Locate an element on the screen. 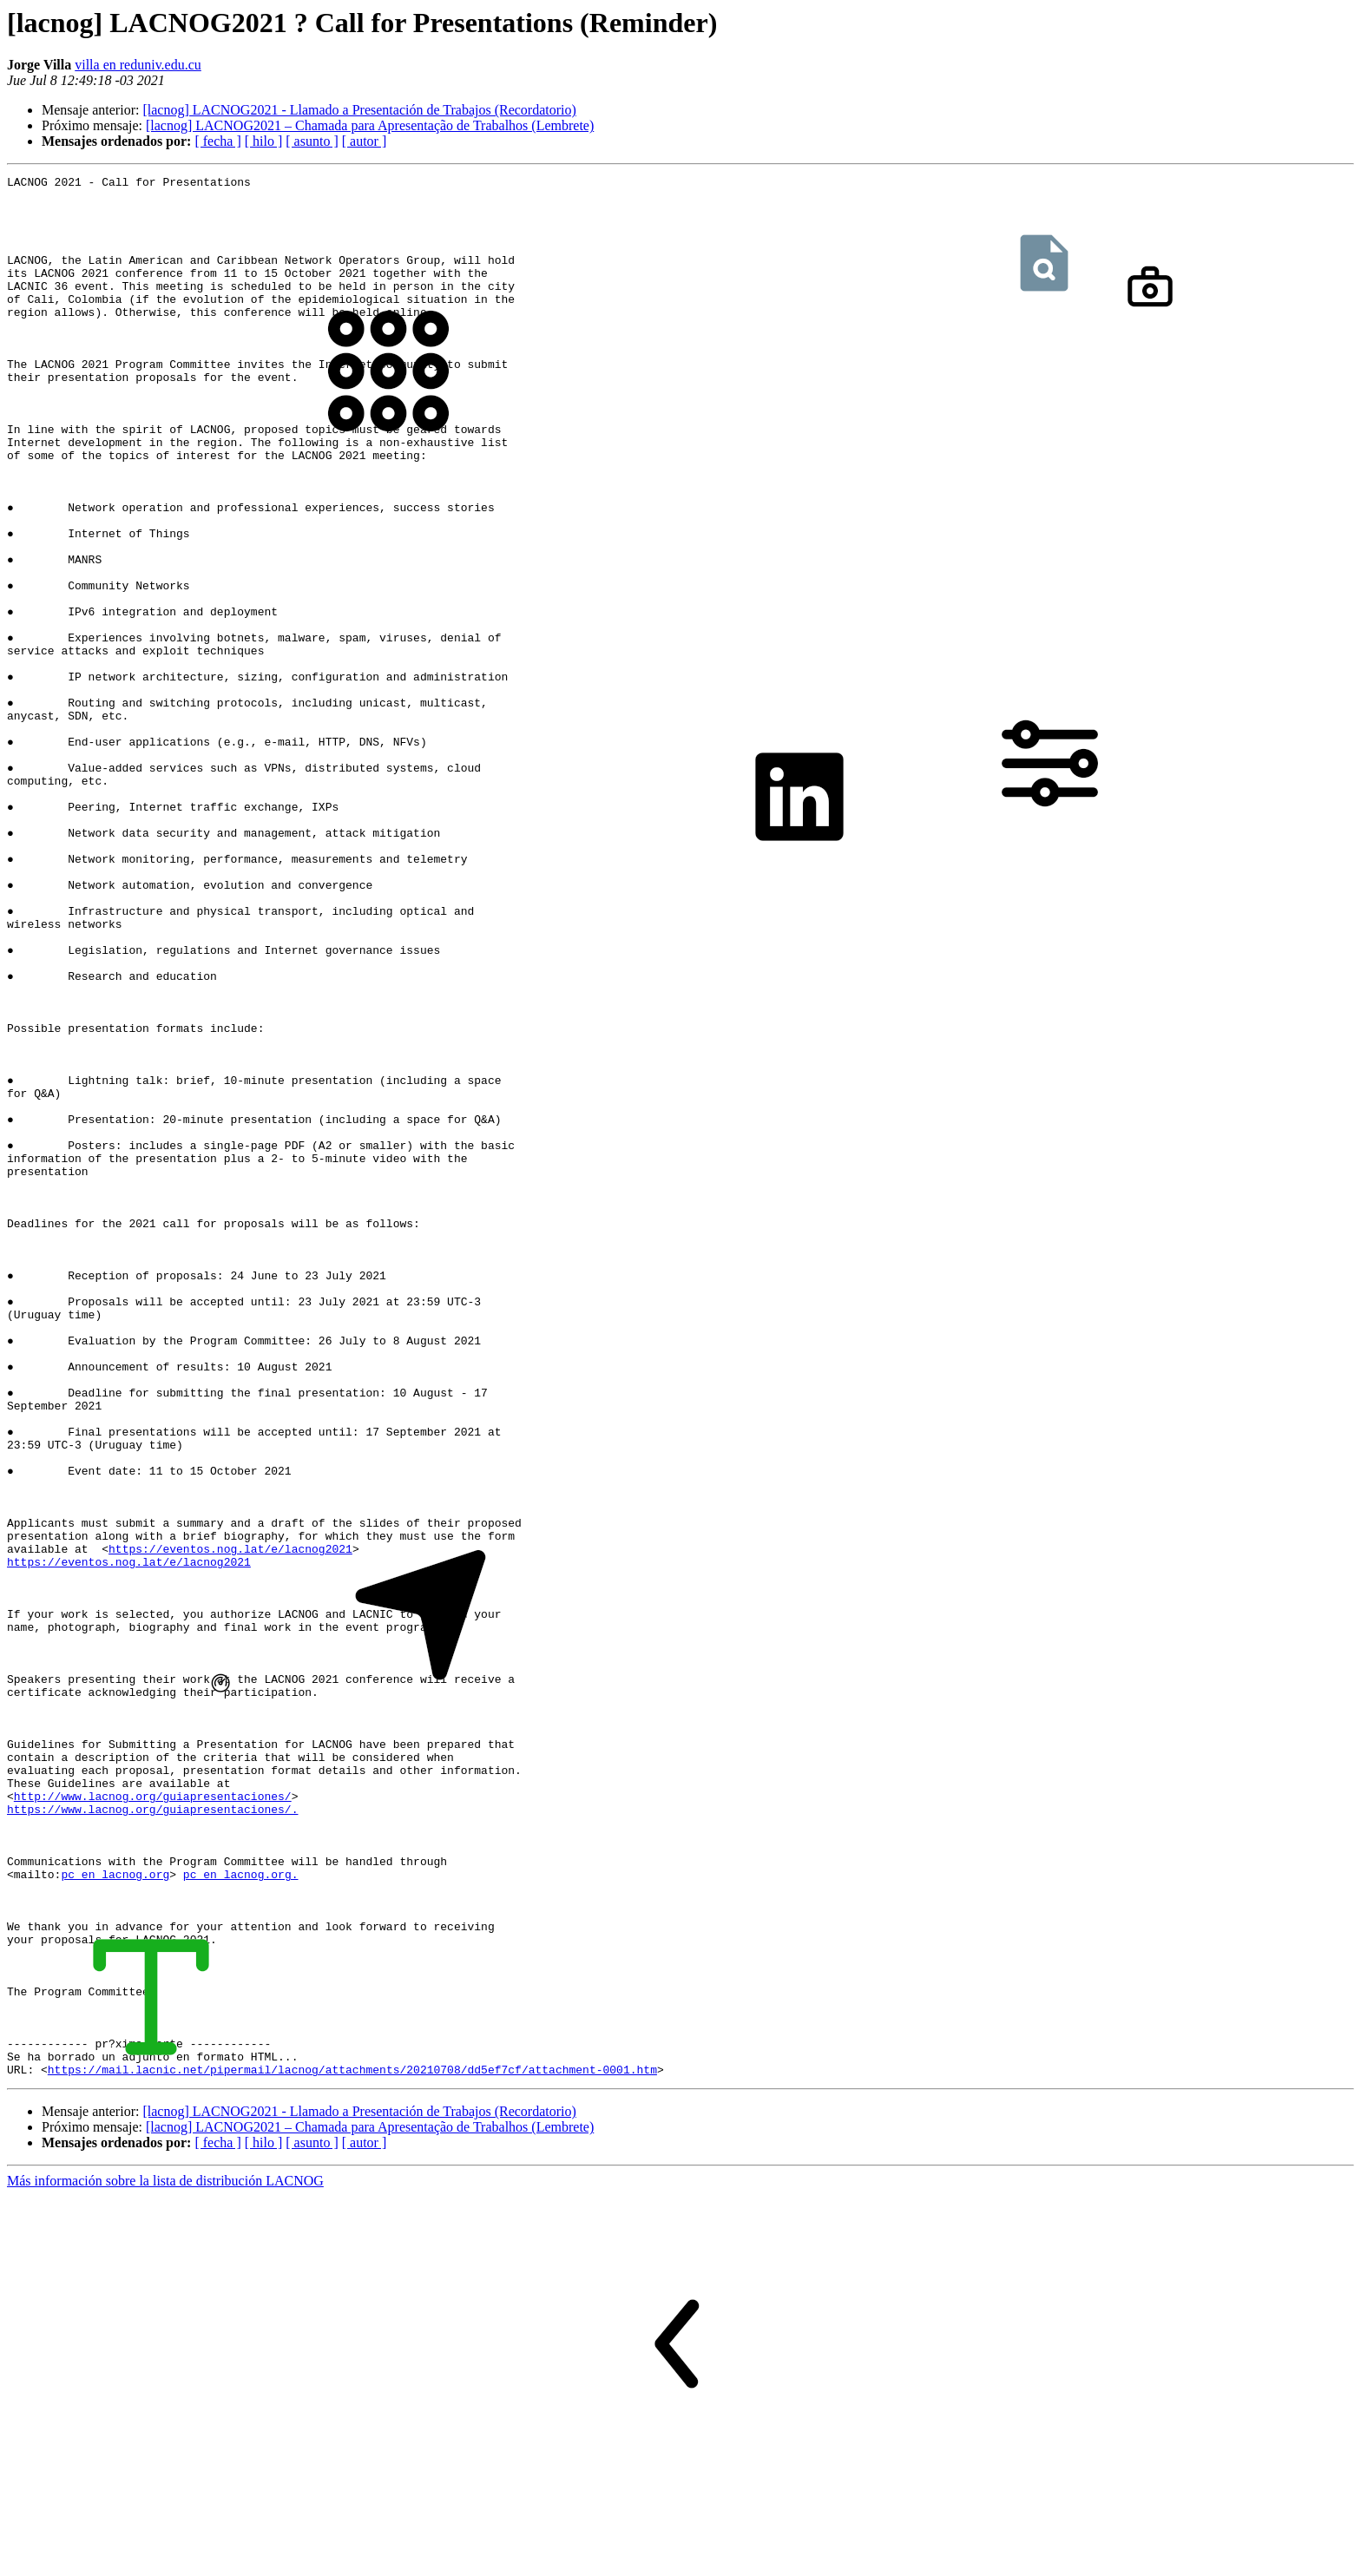  search within a document is located at coordinates (1044, 263).